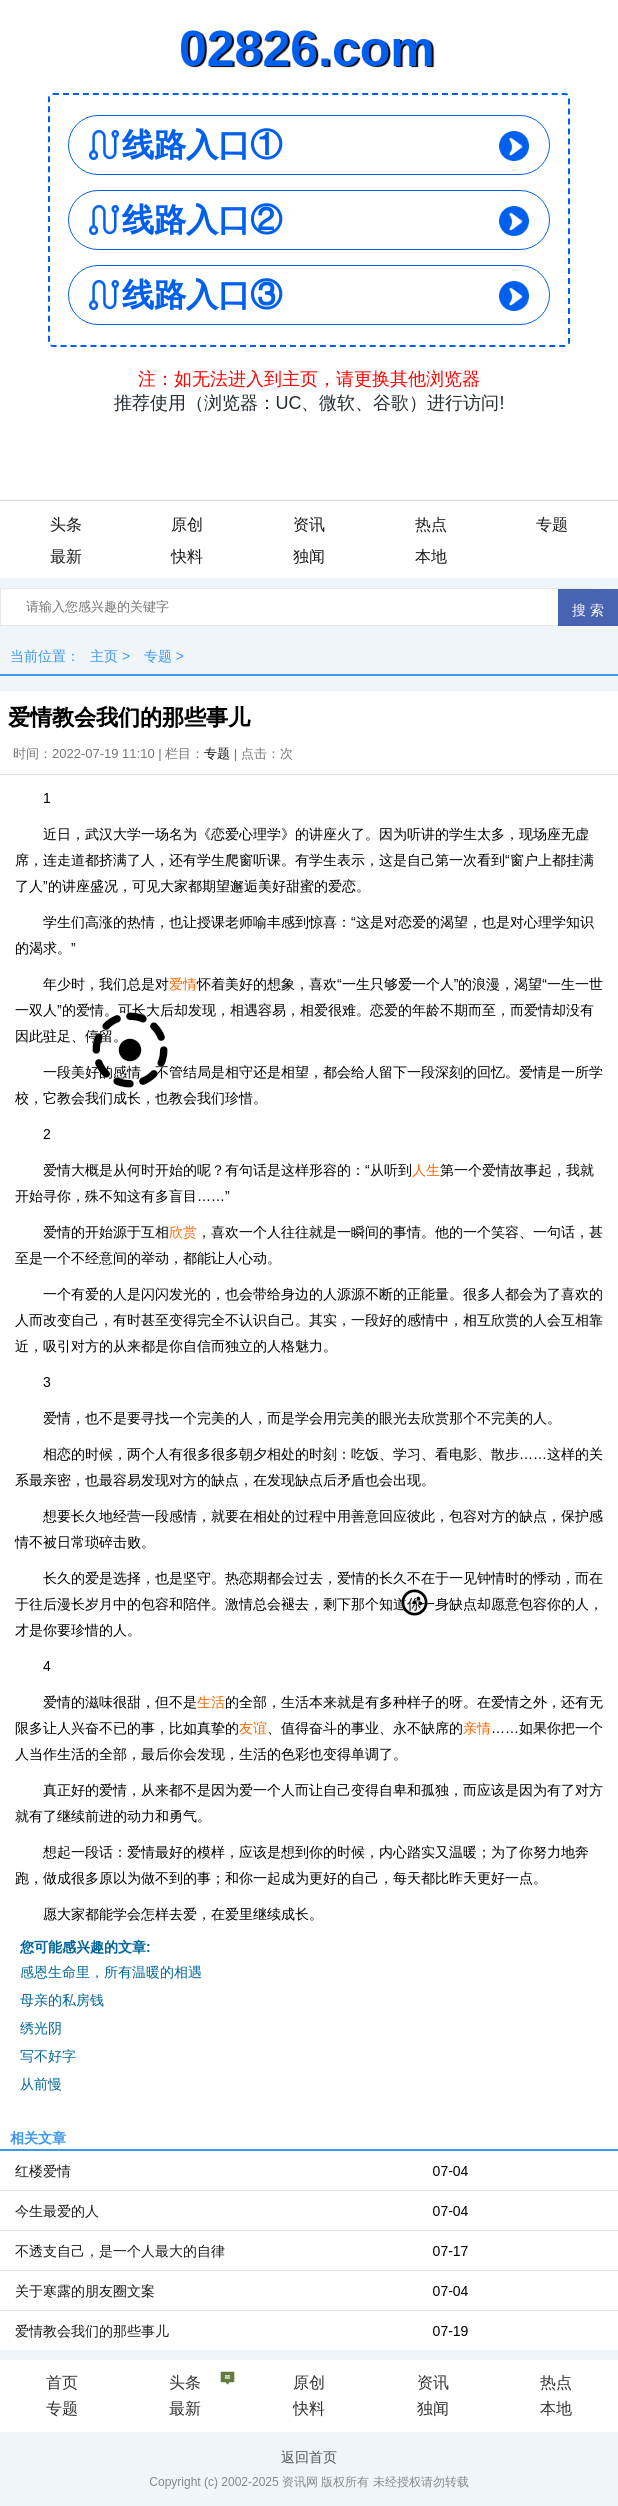  I want to click on access bowling or sports-related features, so click(414, 1602).